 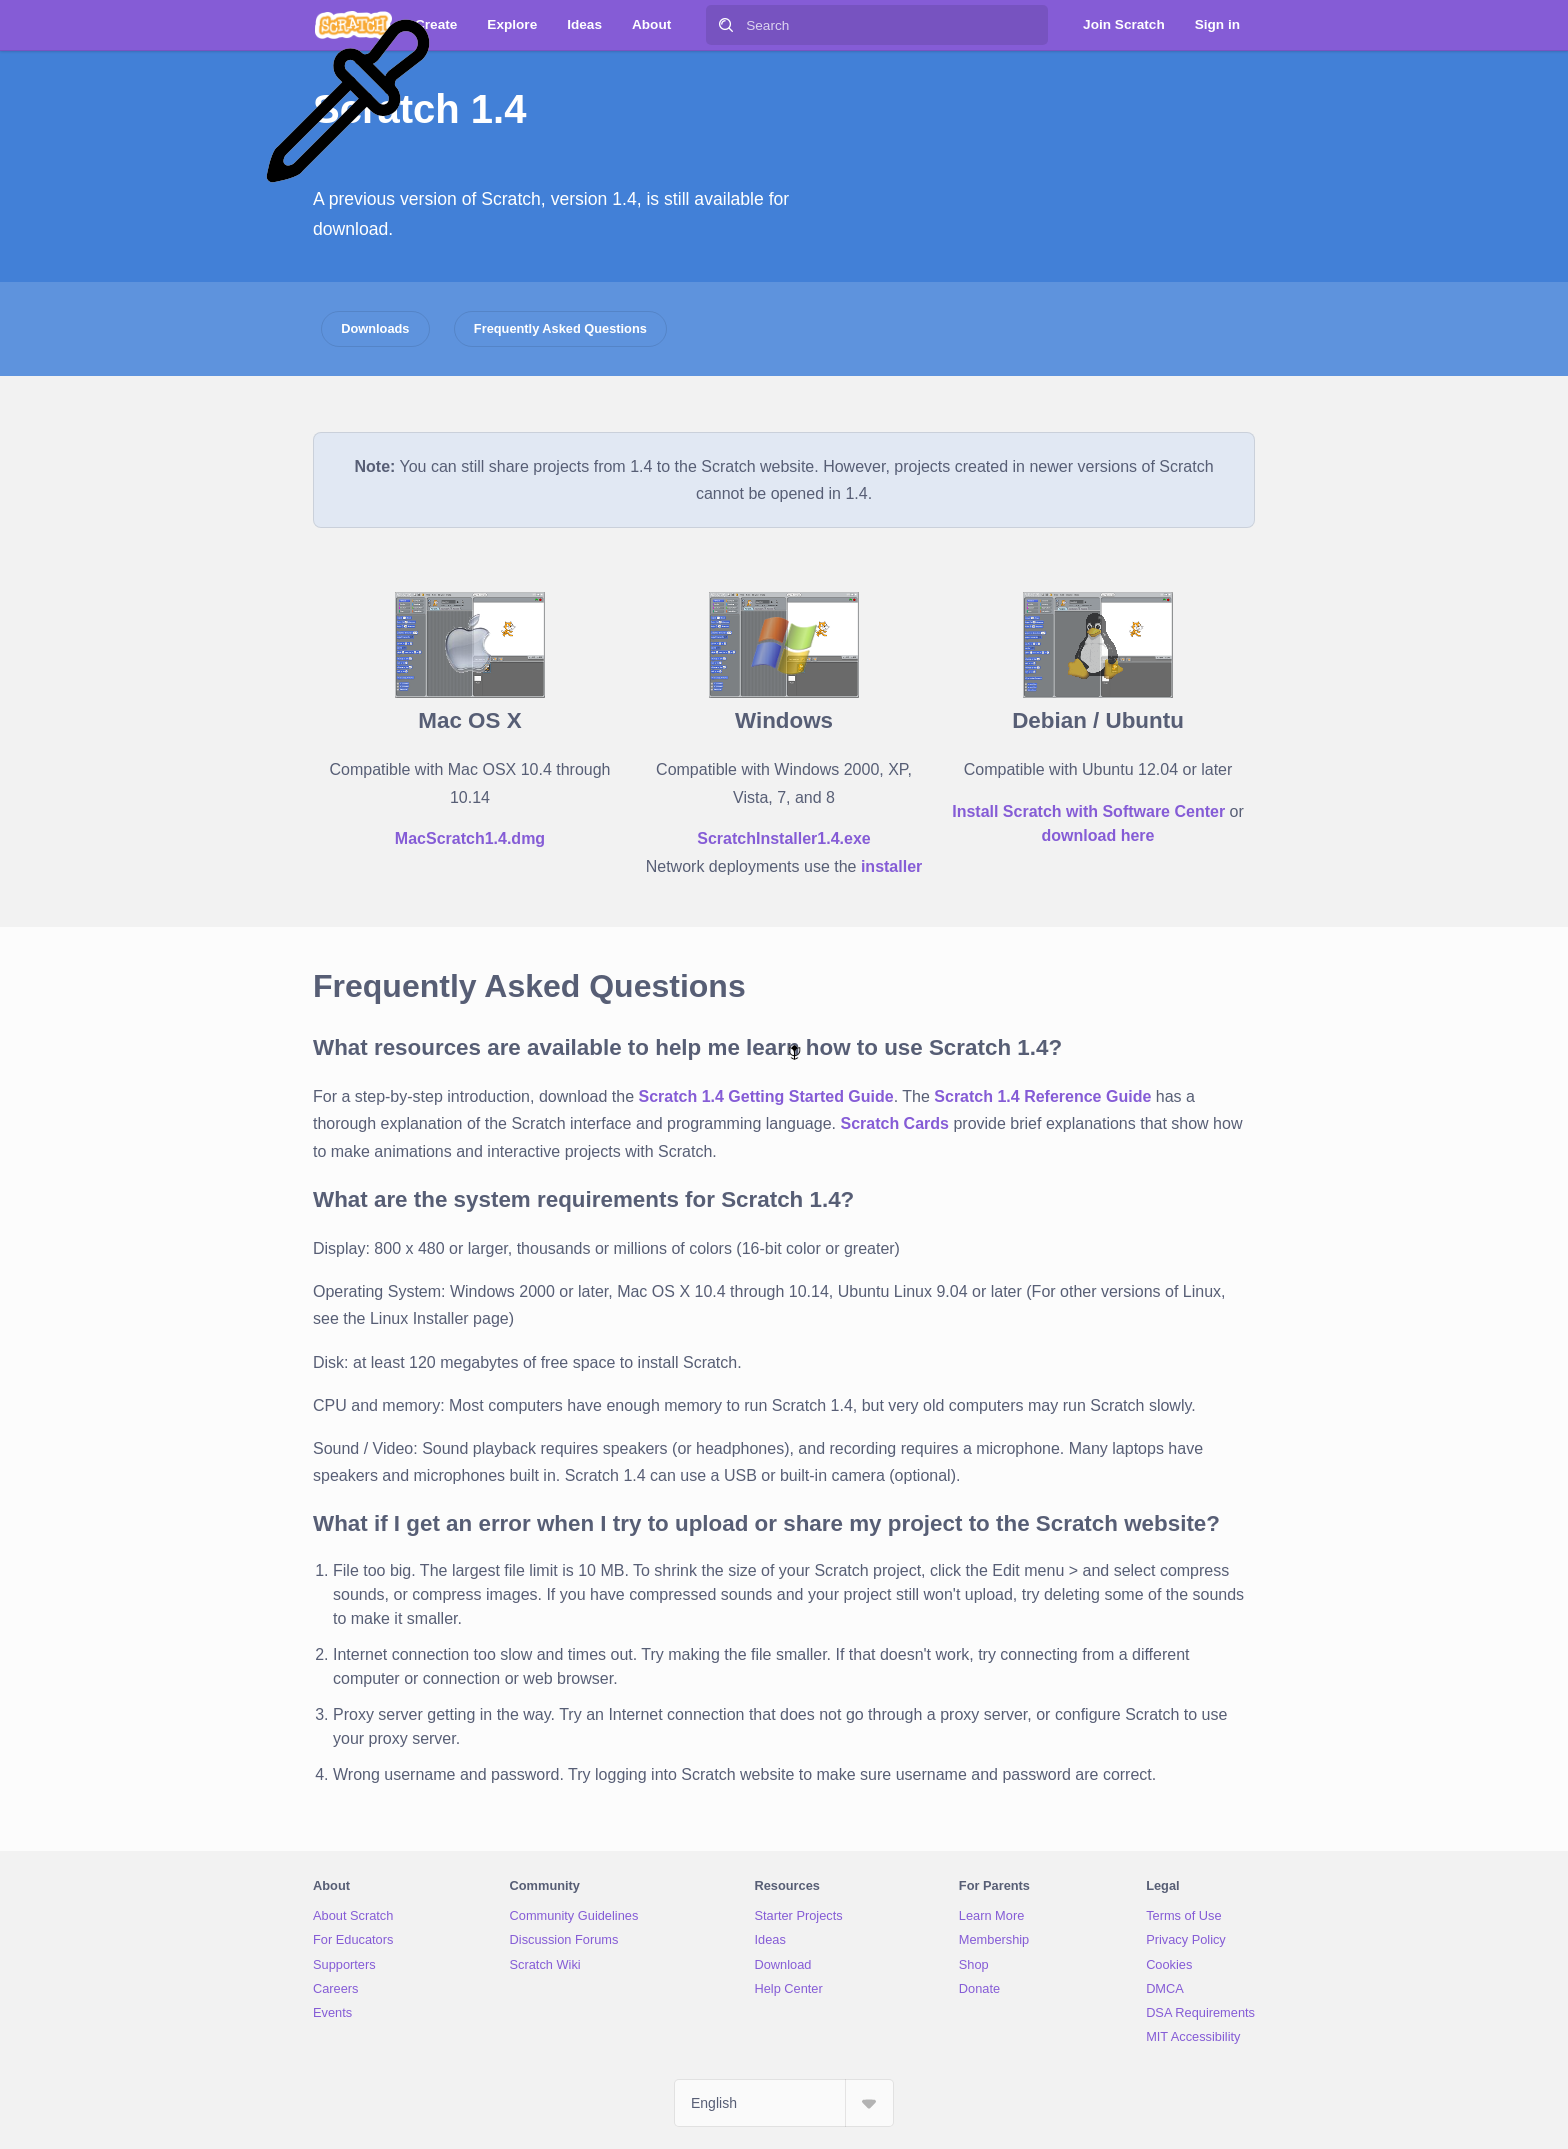 What do you see at coordinates (794, 1052) in the screenshot?
I see `access garden or plant-related features` at bounding box center [794, 1052].